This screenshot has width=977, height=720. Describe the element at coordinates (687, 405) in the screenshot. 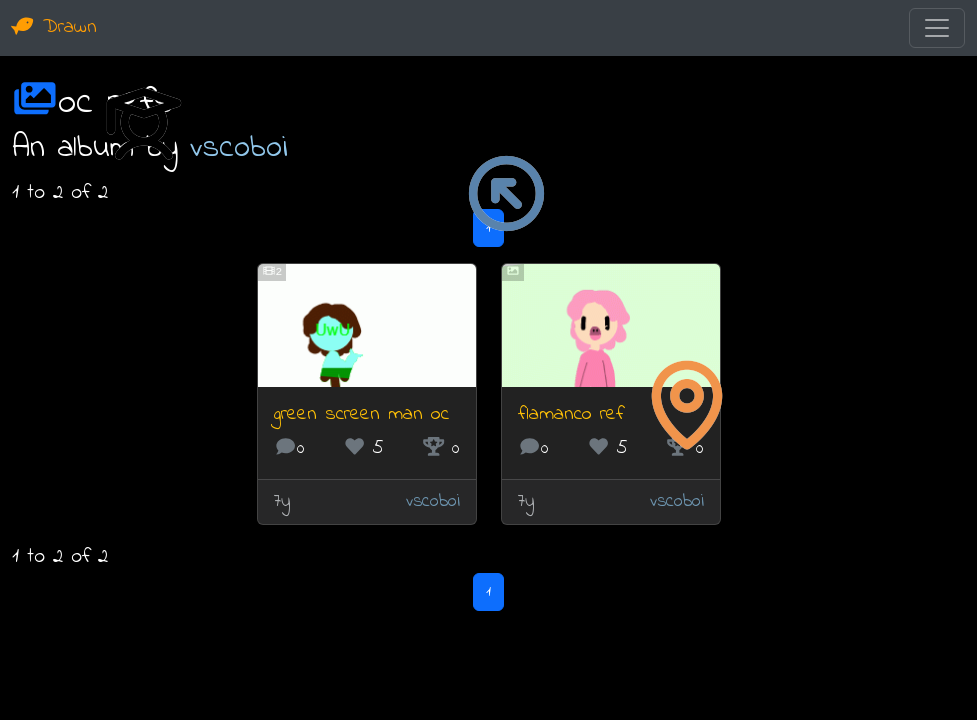

I see `view or set a location on the map` at that location.